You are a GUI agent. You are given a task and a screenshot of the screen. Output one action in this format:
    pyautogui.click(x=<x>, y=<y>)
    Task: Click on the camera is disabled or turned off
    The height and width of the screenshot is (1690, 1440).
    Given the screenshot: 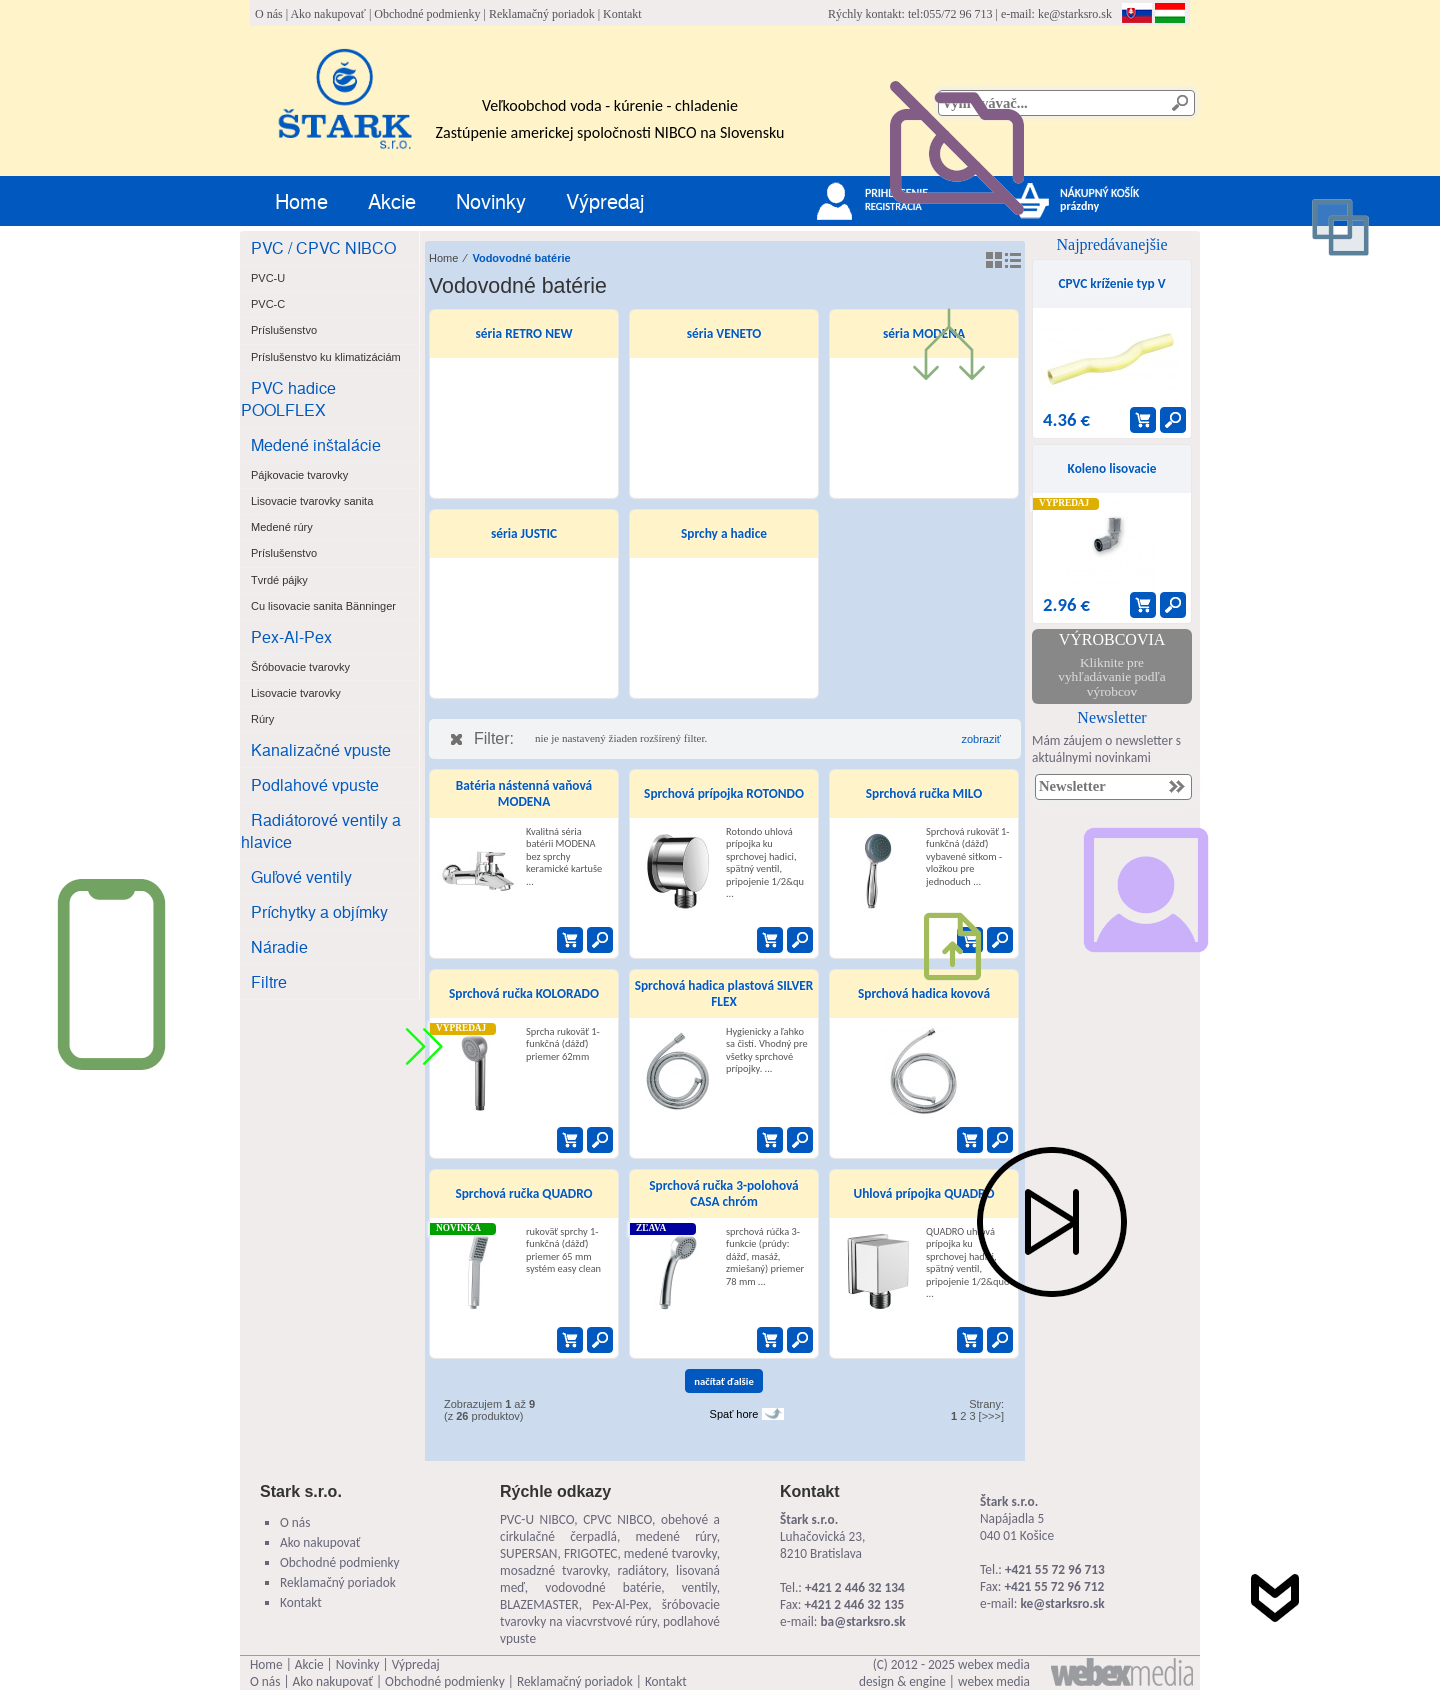 What is the action you would take?
    pyautogui.click(x=957, y=148)
    